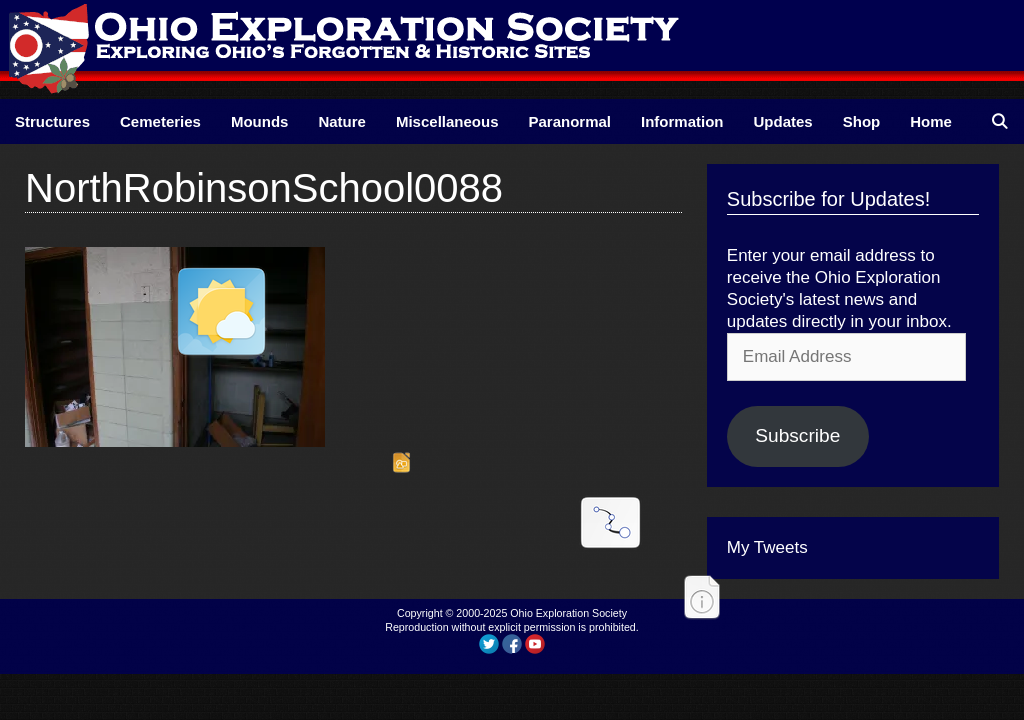 Image resolution: width=1024 pixels, height=720 pixels. Describe the element at coordinates (401, 462) in the screenshot. I see `open libreoffice draw application` at that location.